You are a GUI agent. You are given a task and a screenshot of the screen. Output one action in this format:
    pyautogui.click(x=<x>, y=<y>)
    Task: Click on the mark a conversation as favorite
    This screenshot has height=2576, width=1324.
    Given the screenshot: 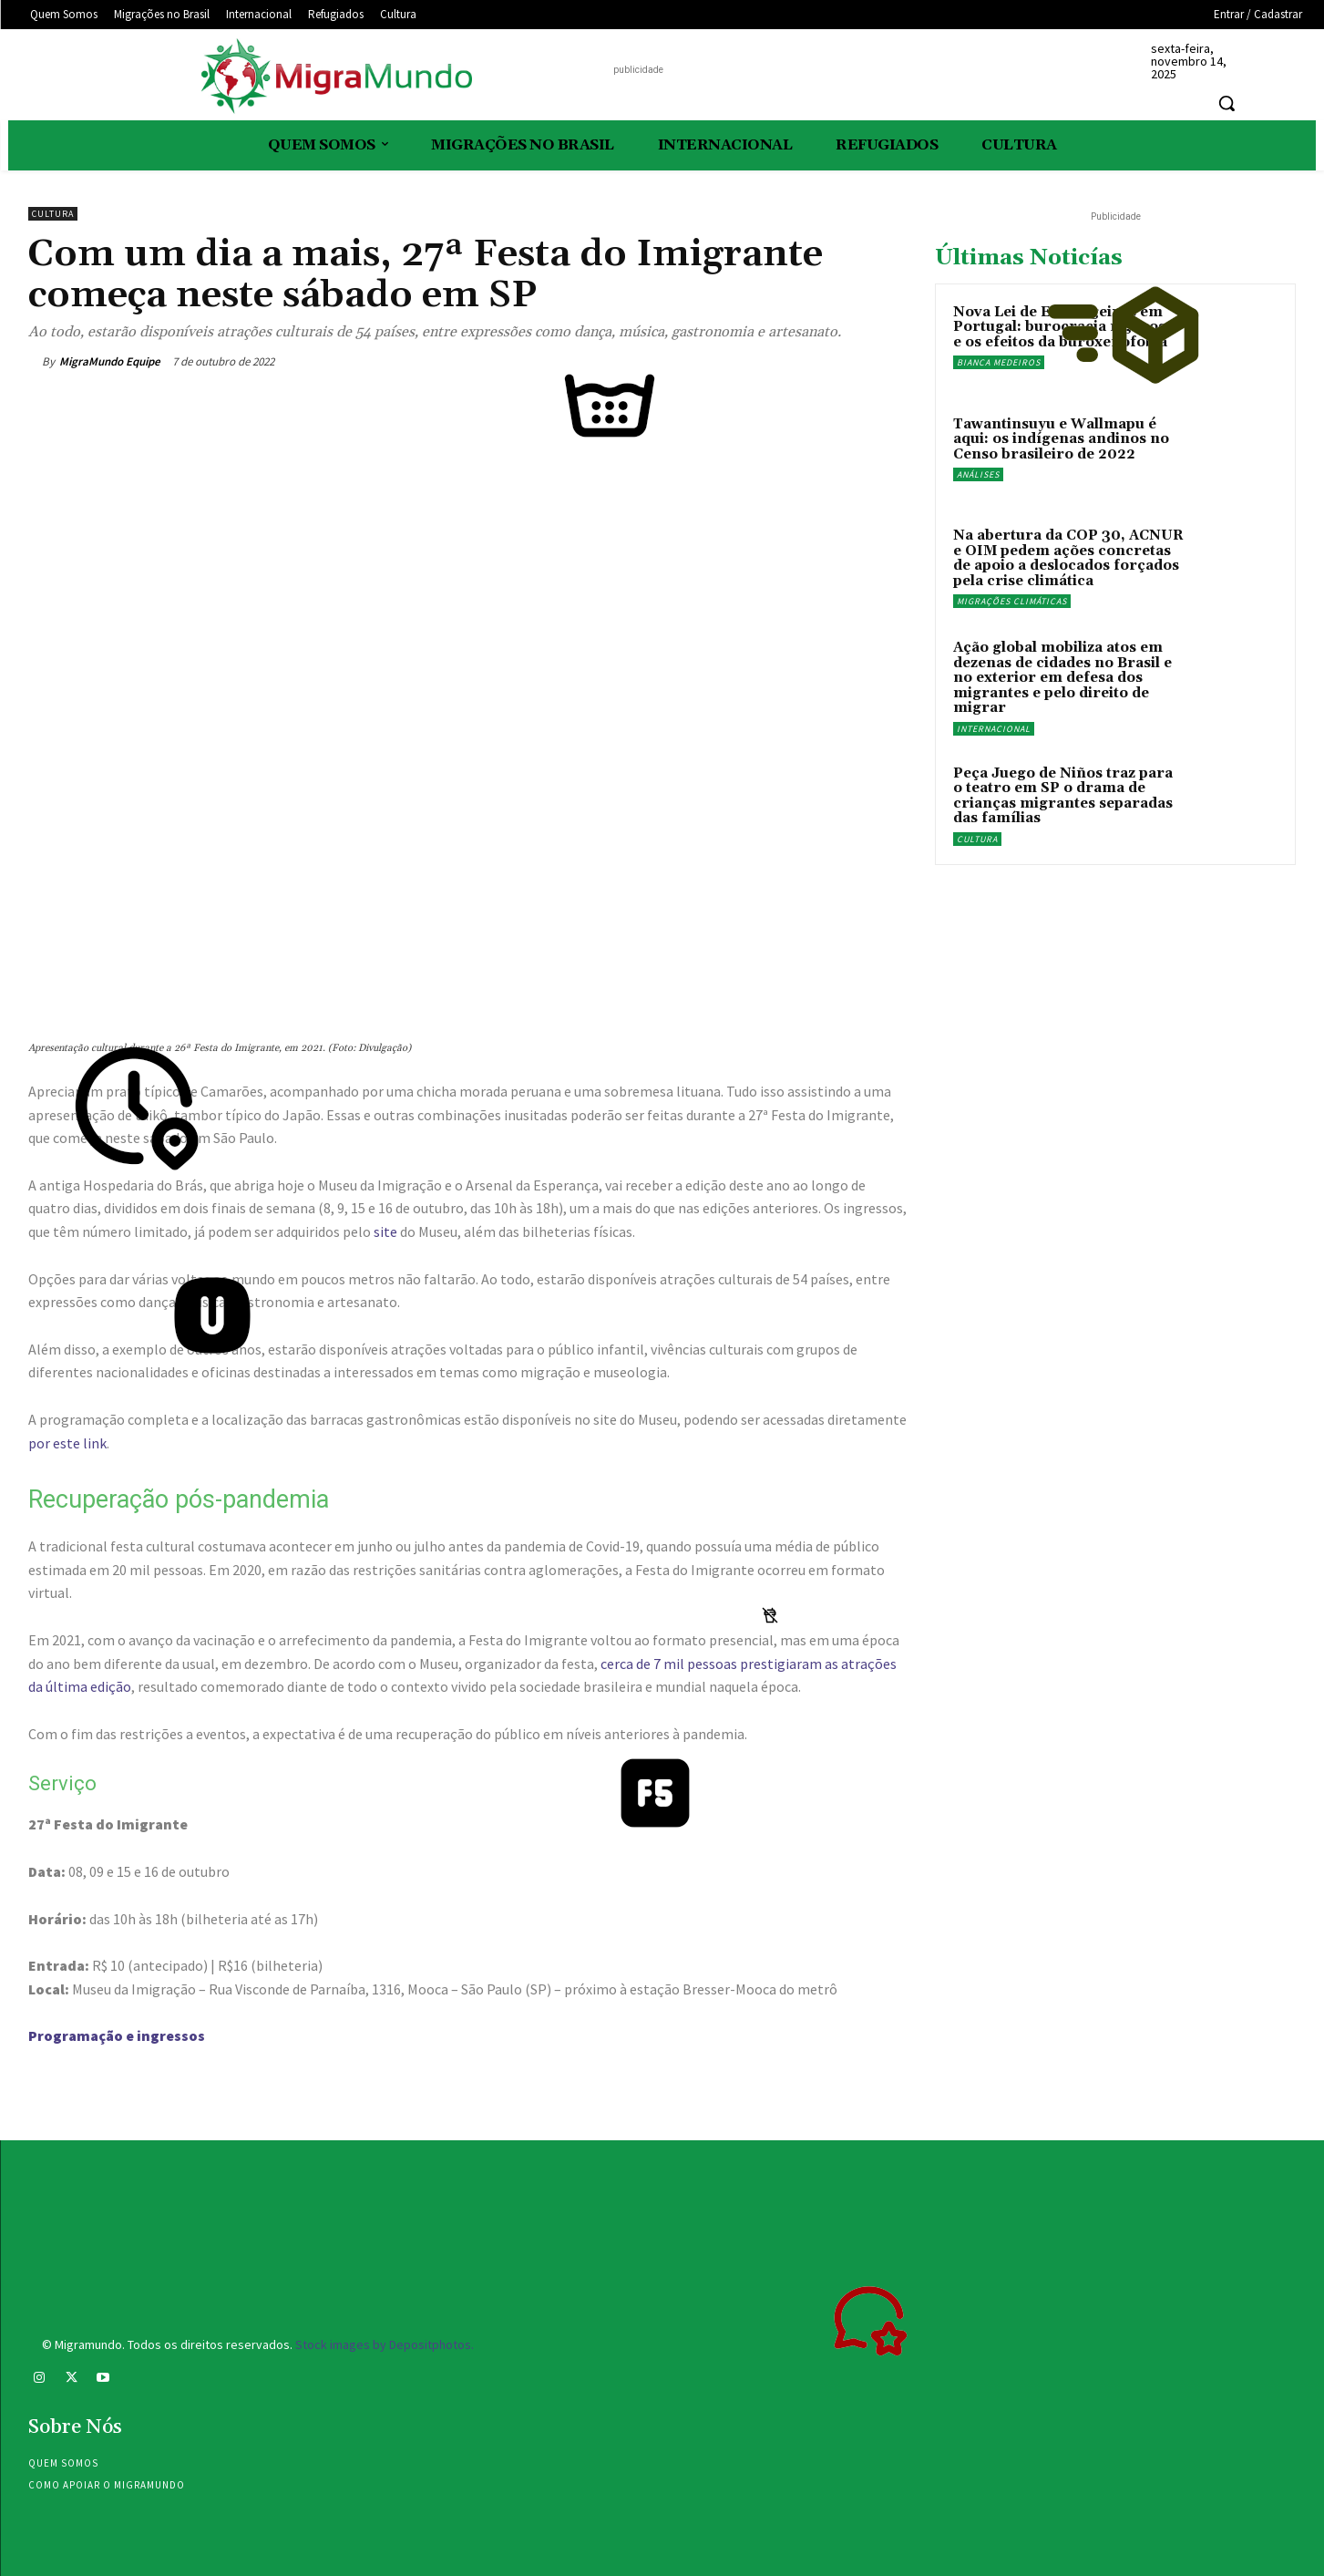 What is the action you would take?
    pyautogui.click(x=868, y=2317)
    